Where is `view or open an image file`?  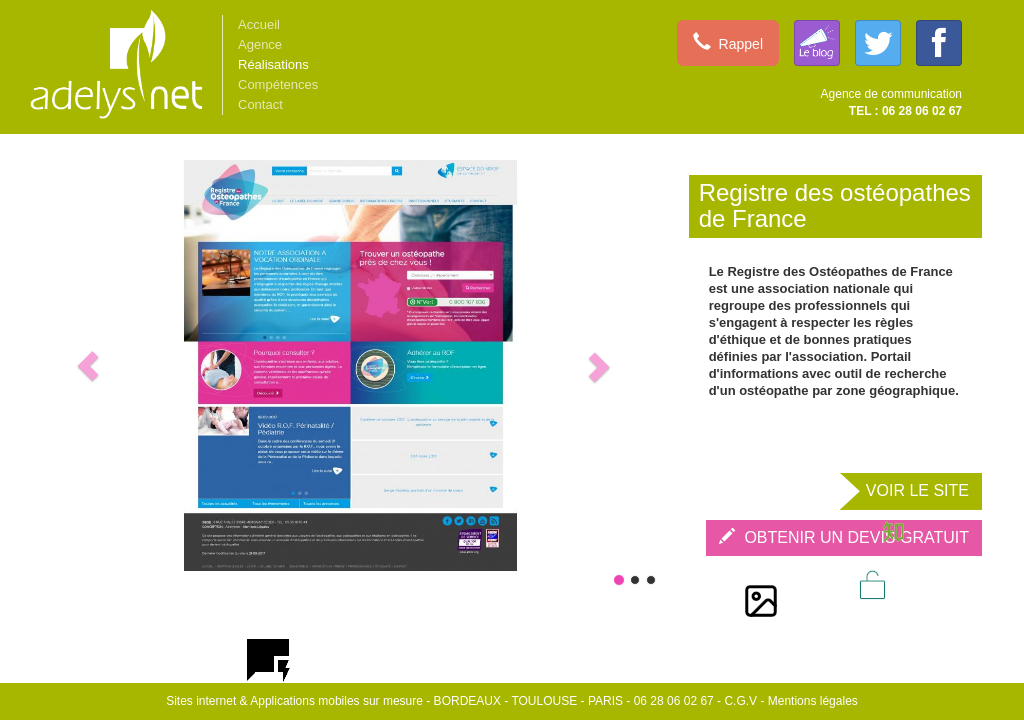 view or open an image file is located at coordinates (761, 601).